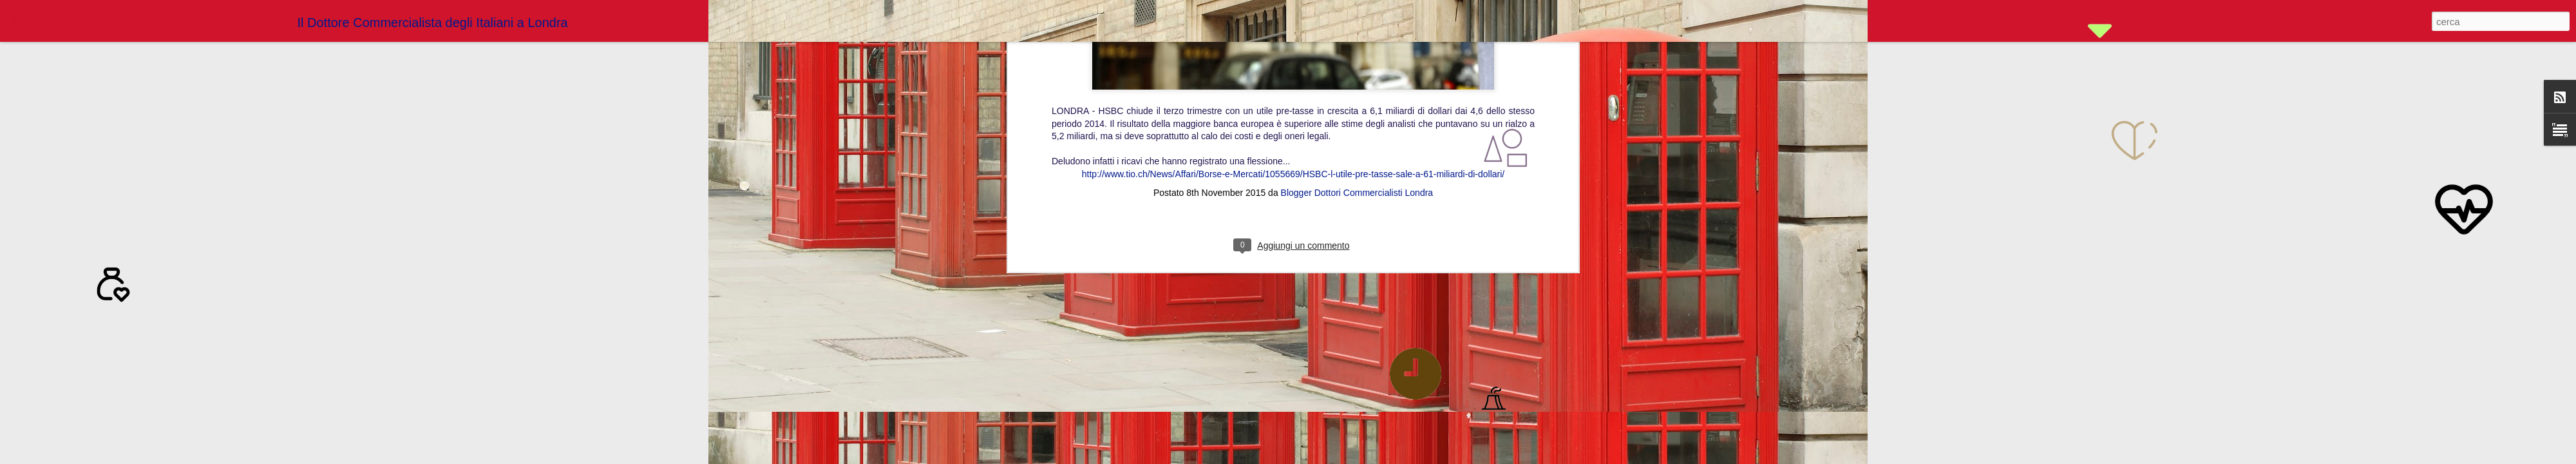 This screenshot has width=2576, height=464. Describe the element at coordinates (1506, 150) in the screenshot. I see `access shape tools or drawing options` at that location.